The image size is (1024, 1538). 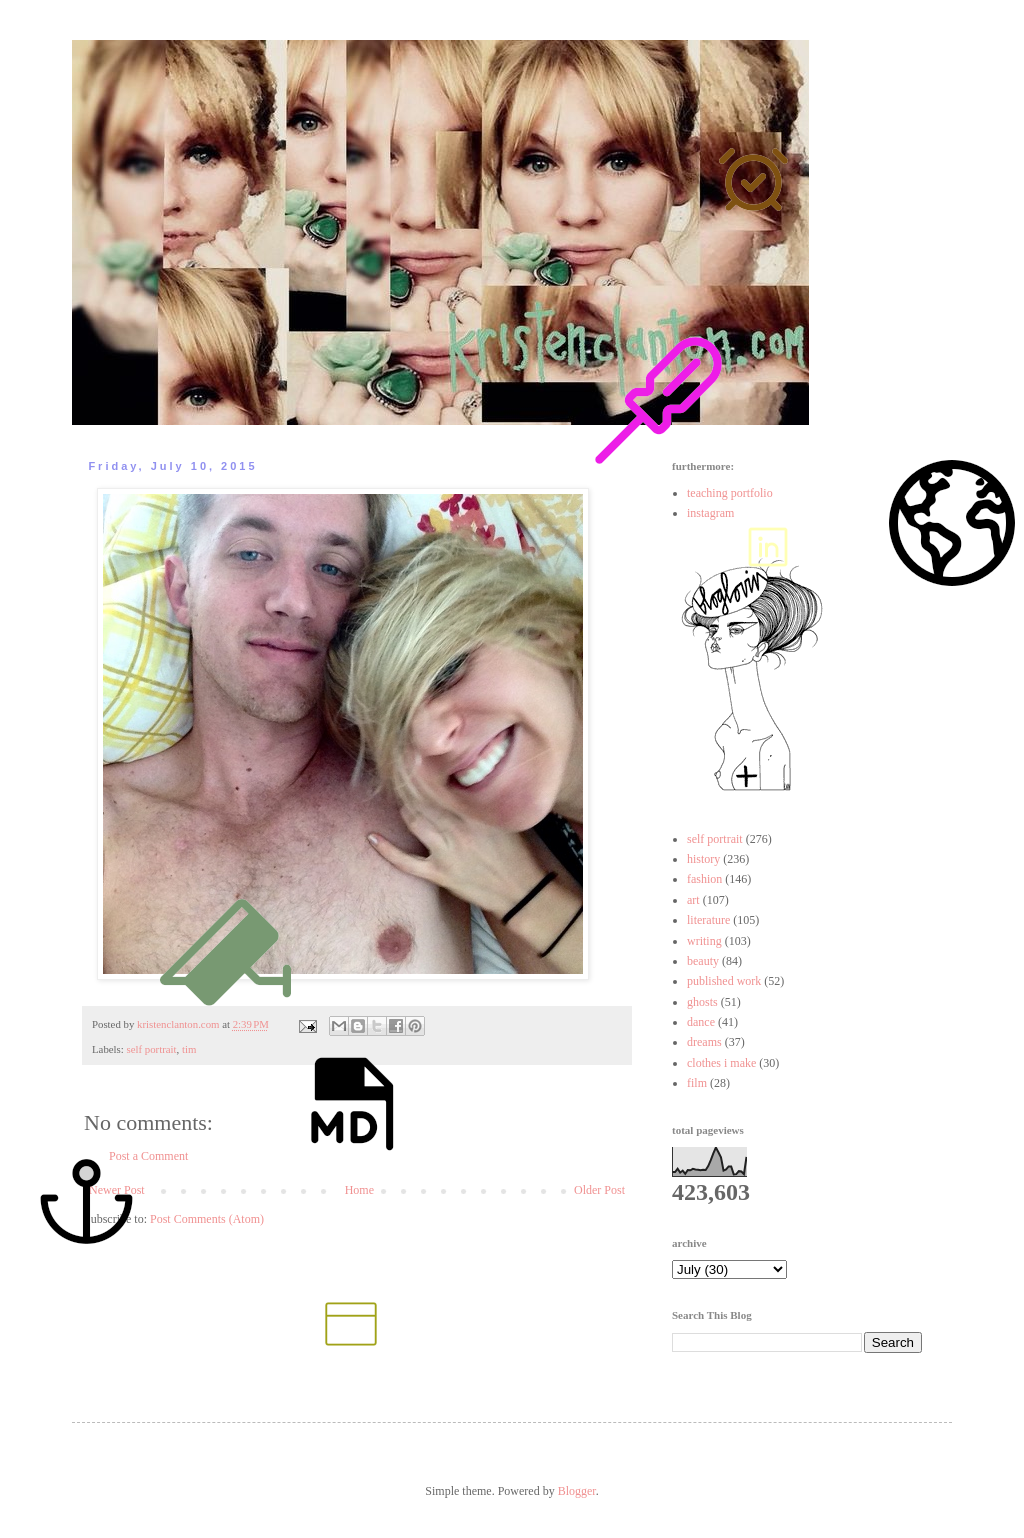 What do you see at coordinates (351, 1324) in the screenshot?
I see `open web browser` at bounding box center [351, 1324].